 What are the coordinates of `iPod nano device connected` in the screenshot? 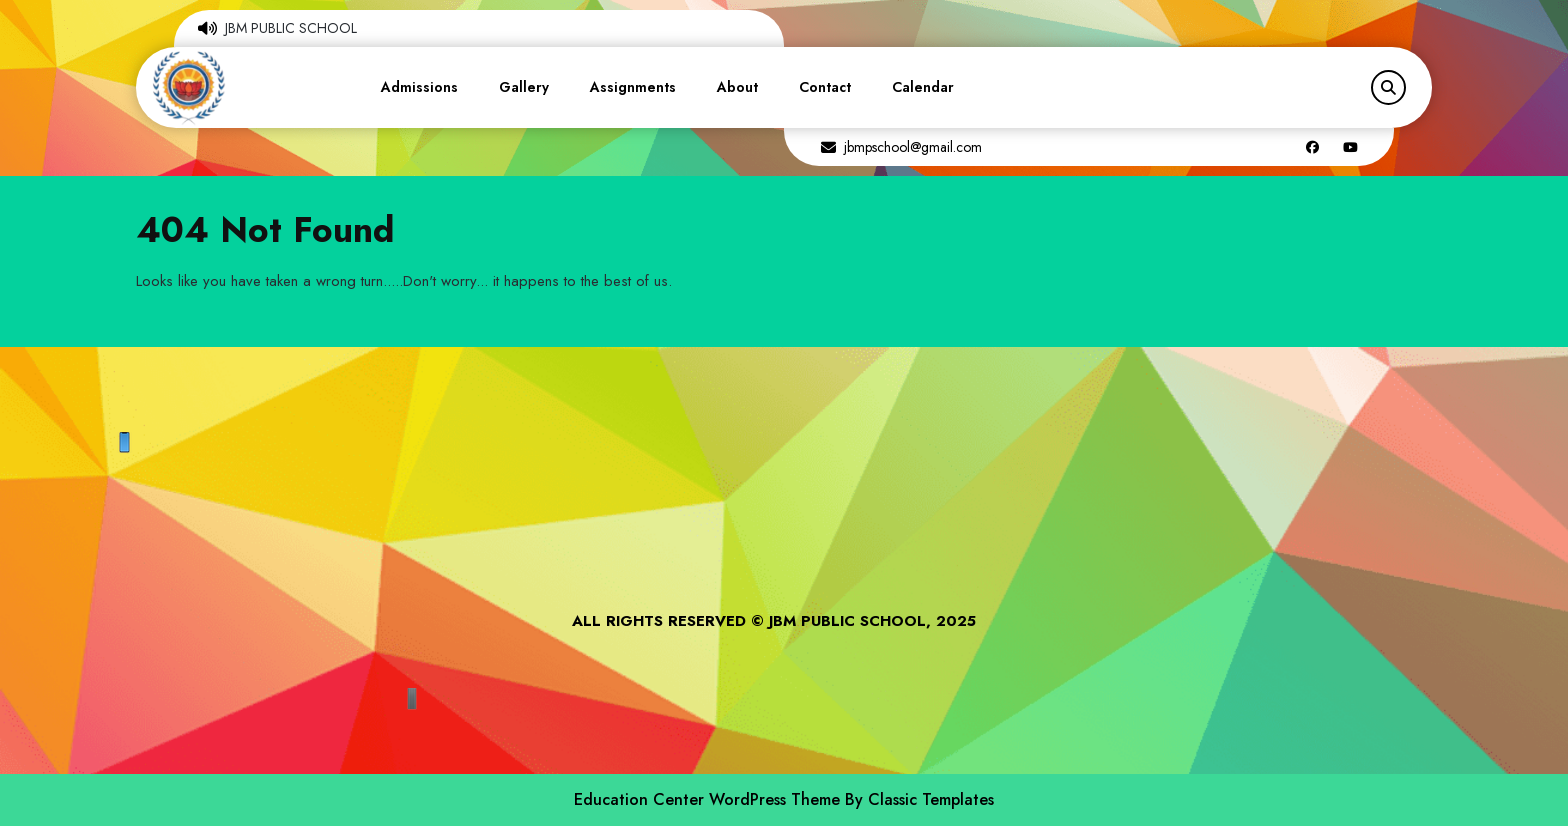 It's located at (412, 699).